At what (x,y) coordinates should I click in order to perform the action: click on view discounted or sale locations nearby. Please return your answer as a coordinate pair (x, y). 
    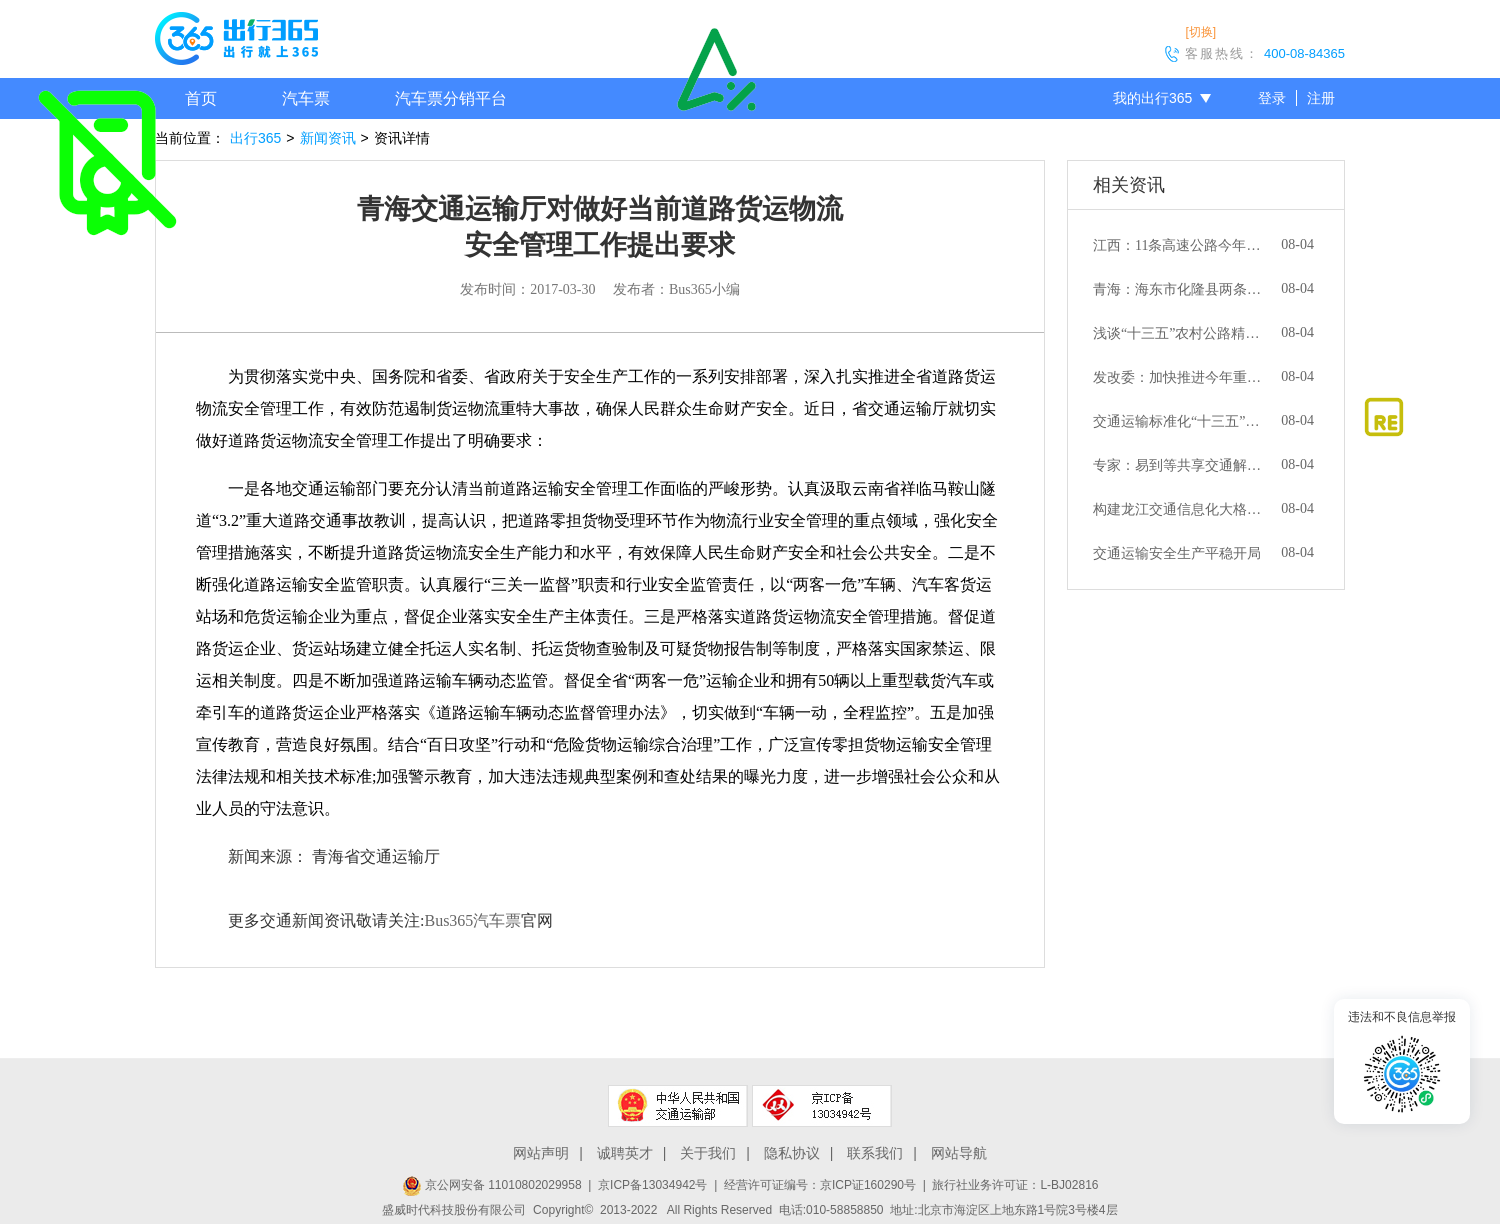
    Looking at the image, I should click on (714, 69).